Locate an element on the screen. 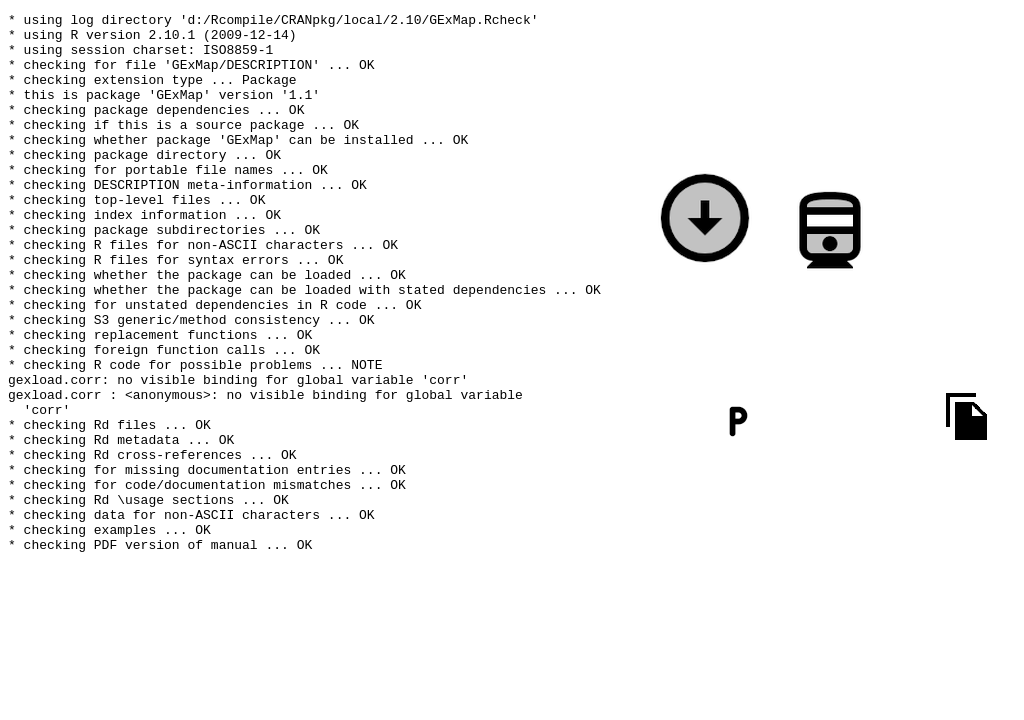 The image size is (1024, 720). copy file to clipboard is located at coordinates (967, 416).